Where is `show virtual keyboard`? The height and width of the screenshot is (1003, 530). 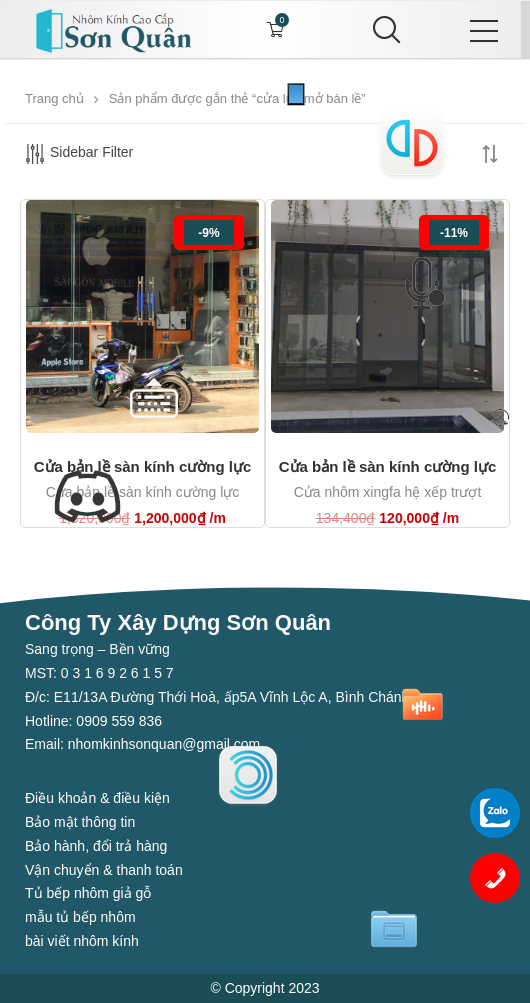
show virtual keyboard is located at coordinates (154, 398).